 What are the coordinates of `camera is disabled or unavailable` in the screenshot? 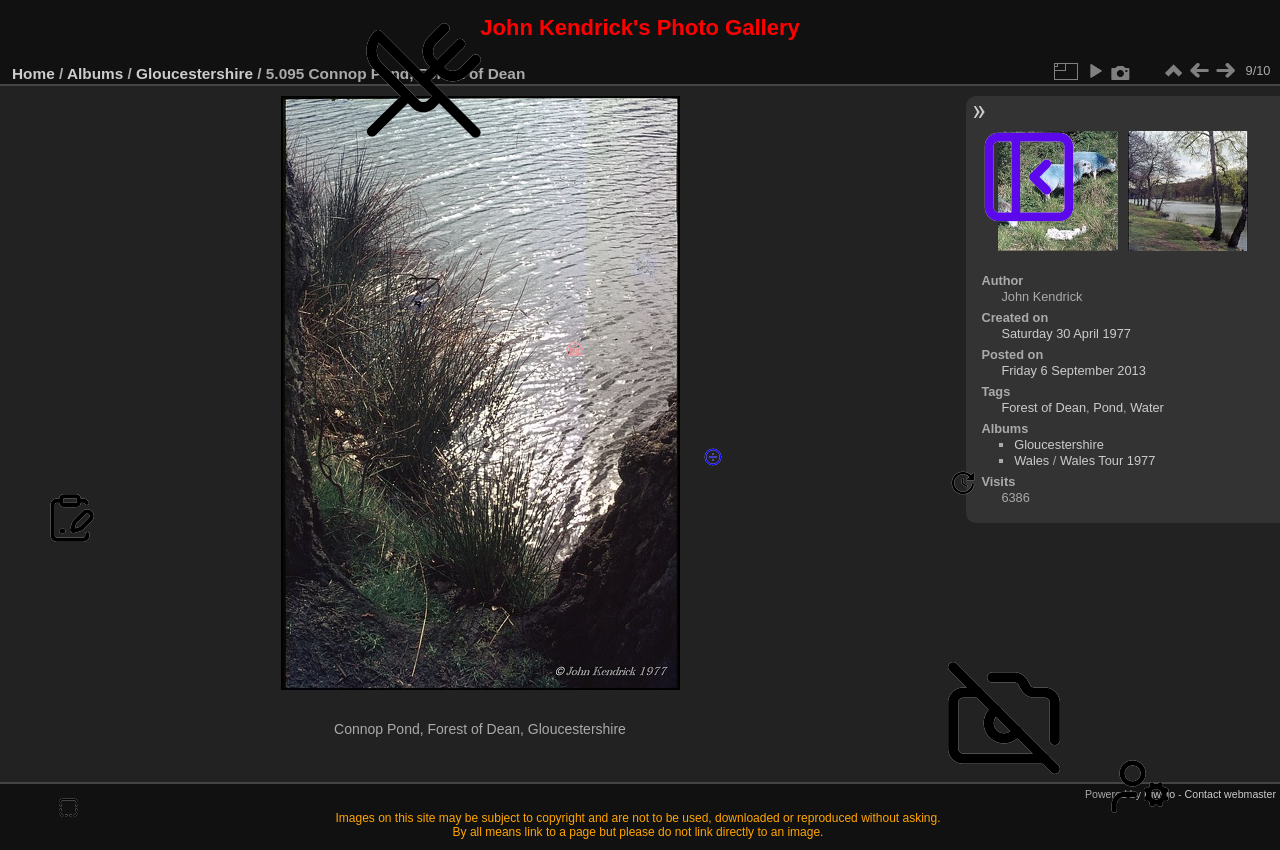 It's located at (1004, 718).